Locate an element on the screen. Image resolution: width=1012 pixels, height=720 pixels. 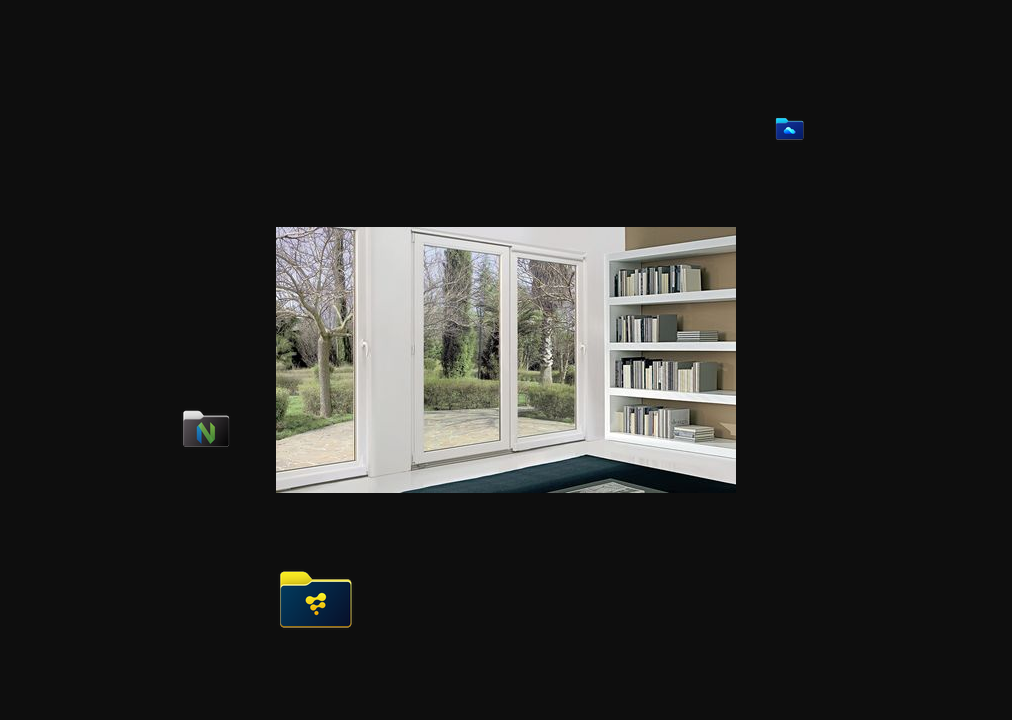
open blackmagic fusion project files folder is located at coordinates (315, 601).